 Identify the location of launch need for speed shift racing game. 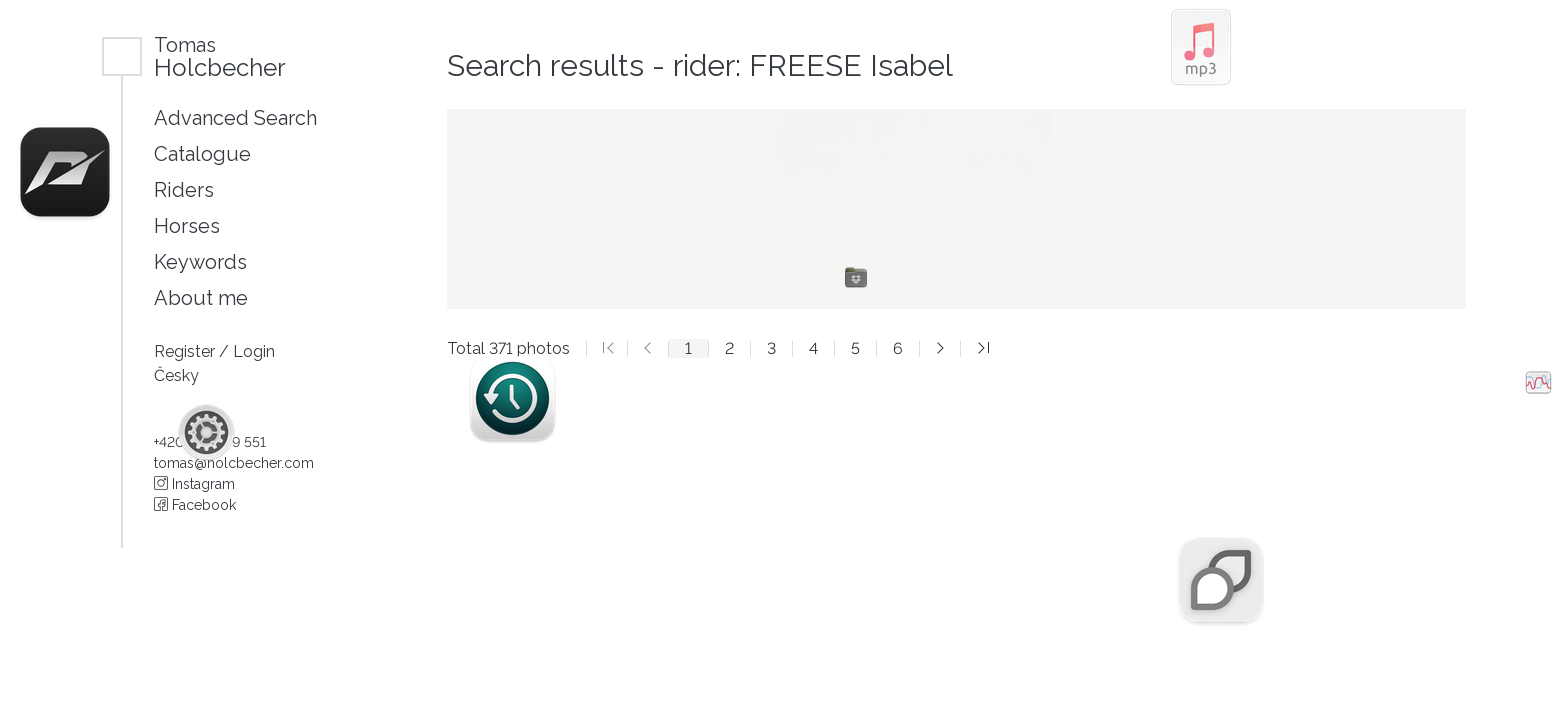
(65, 172).